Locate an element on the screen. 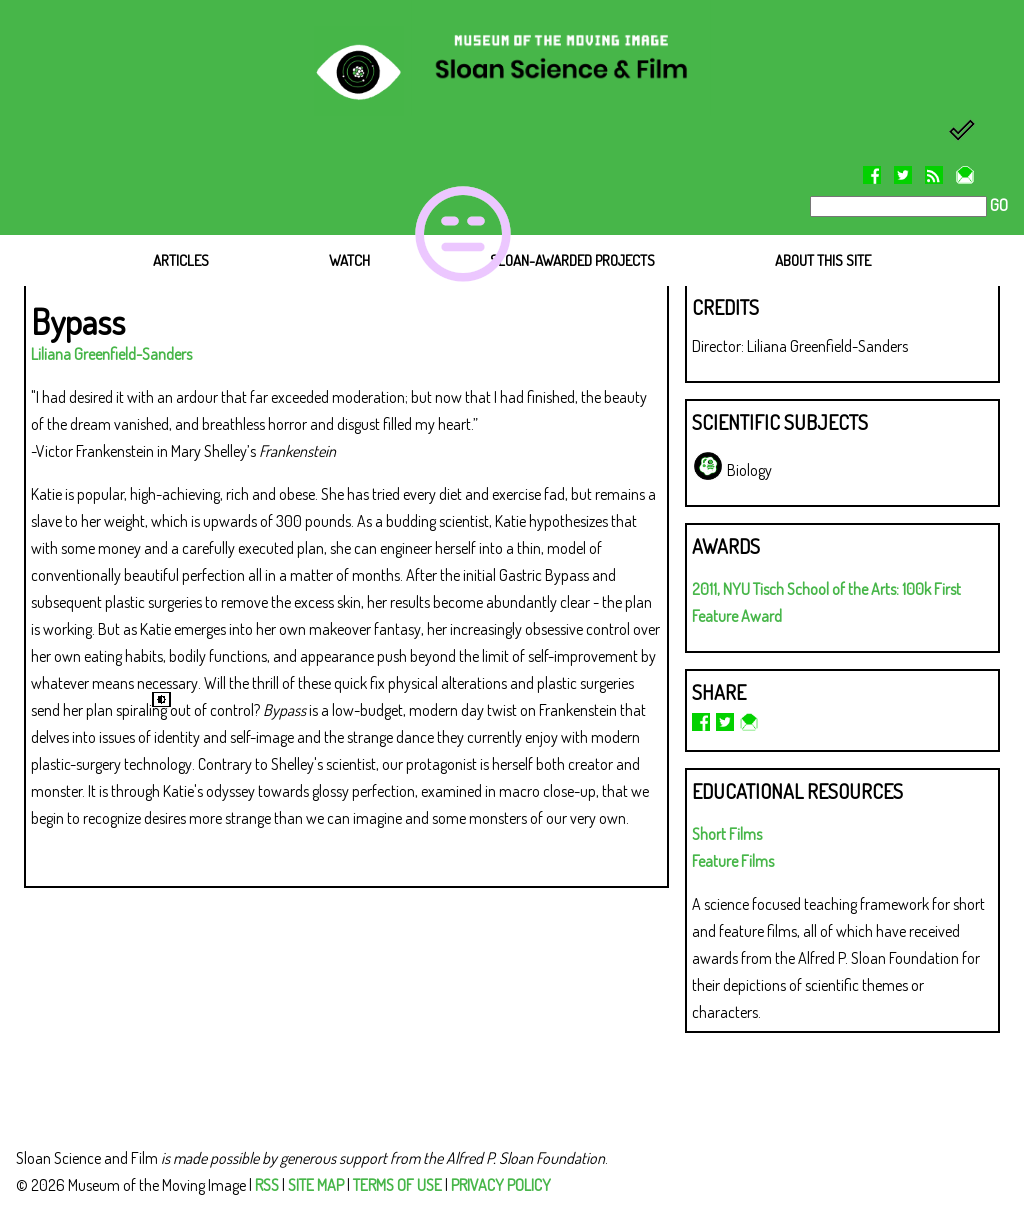 The height and width of the screenshot is (1231, 1024). adjust display brightness settings is located at coordinates (161, 699).